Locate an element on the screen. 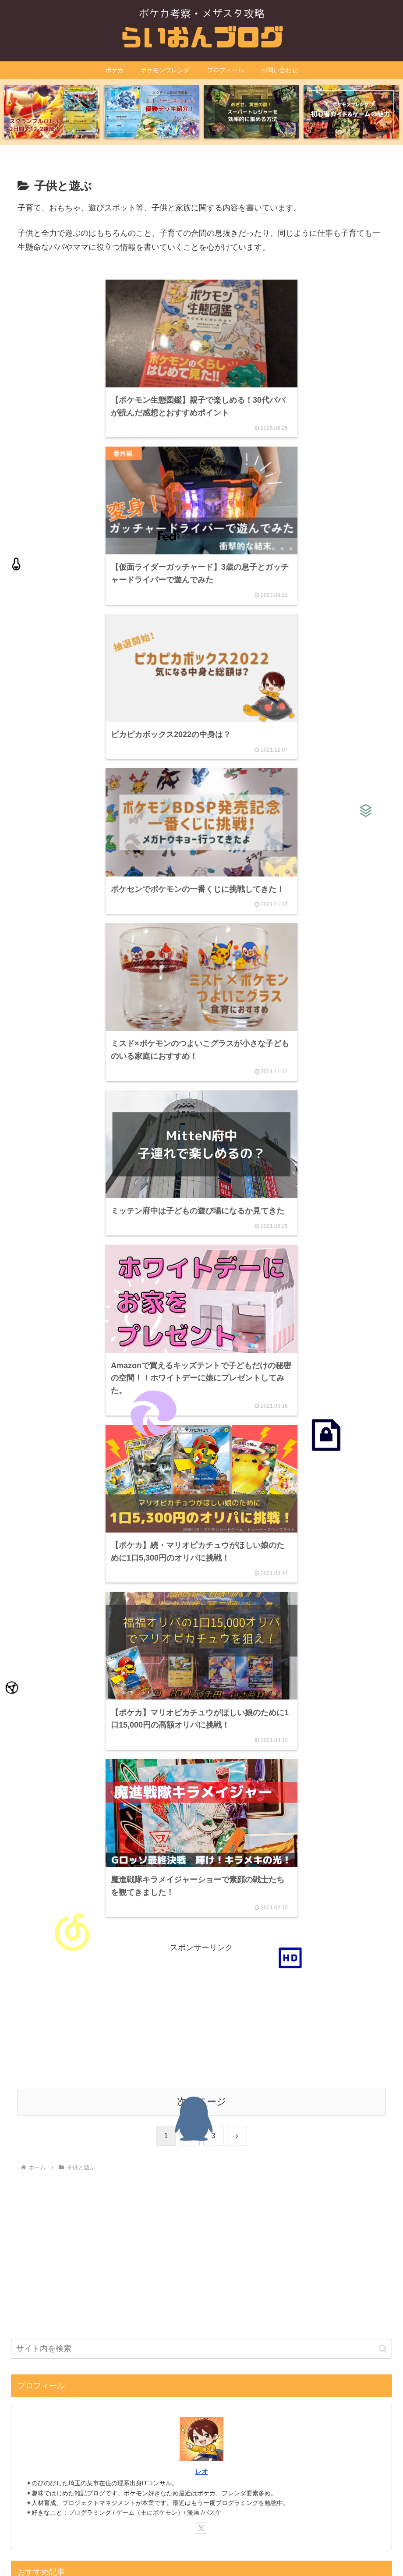 This screenshot has height=2576, width=403. indicates cold or low temperature is located at coordinates (16, 564).